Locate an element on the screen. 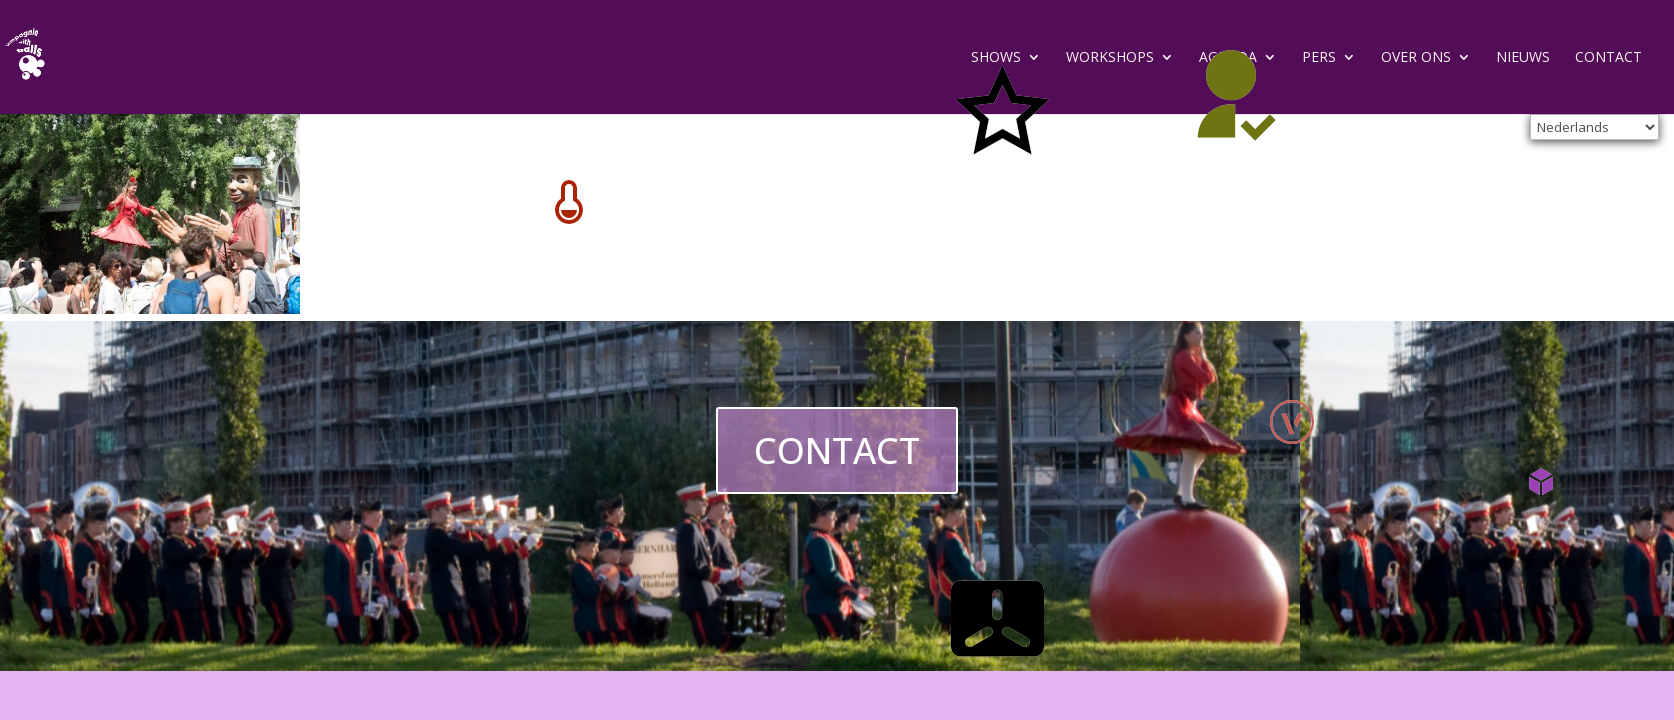  k3s lightweight kubernetes distribution logo is located at coordinates (997, 618).